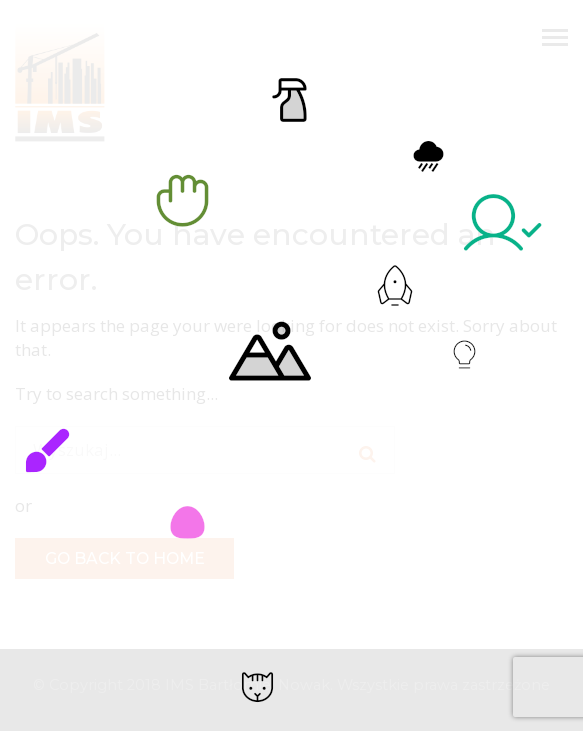 Image resolution: width=583 pixels, height=731 pixels. Describe the element at coordinates (47, 450) in the screenshot. I see `access brush or painting tools` at that location.